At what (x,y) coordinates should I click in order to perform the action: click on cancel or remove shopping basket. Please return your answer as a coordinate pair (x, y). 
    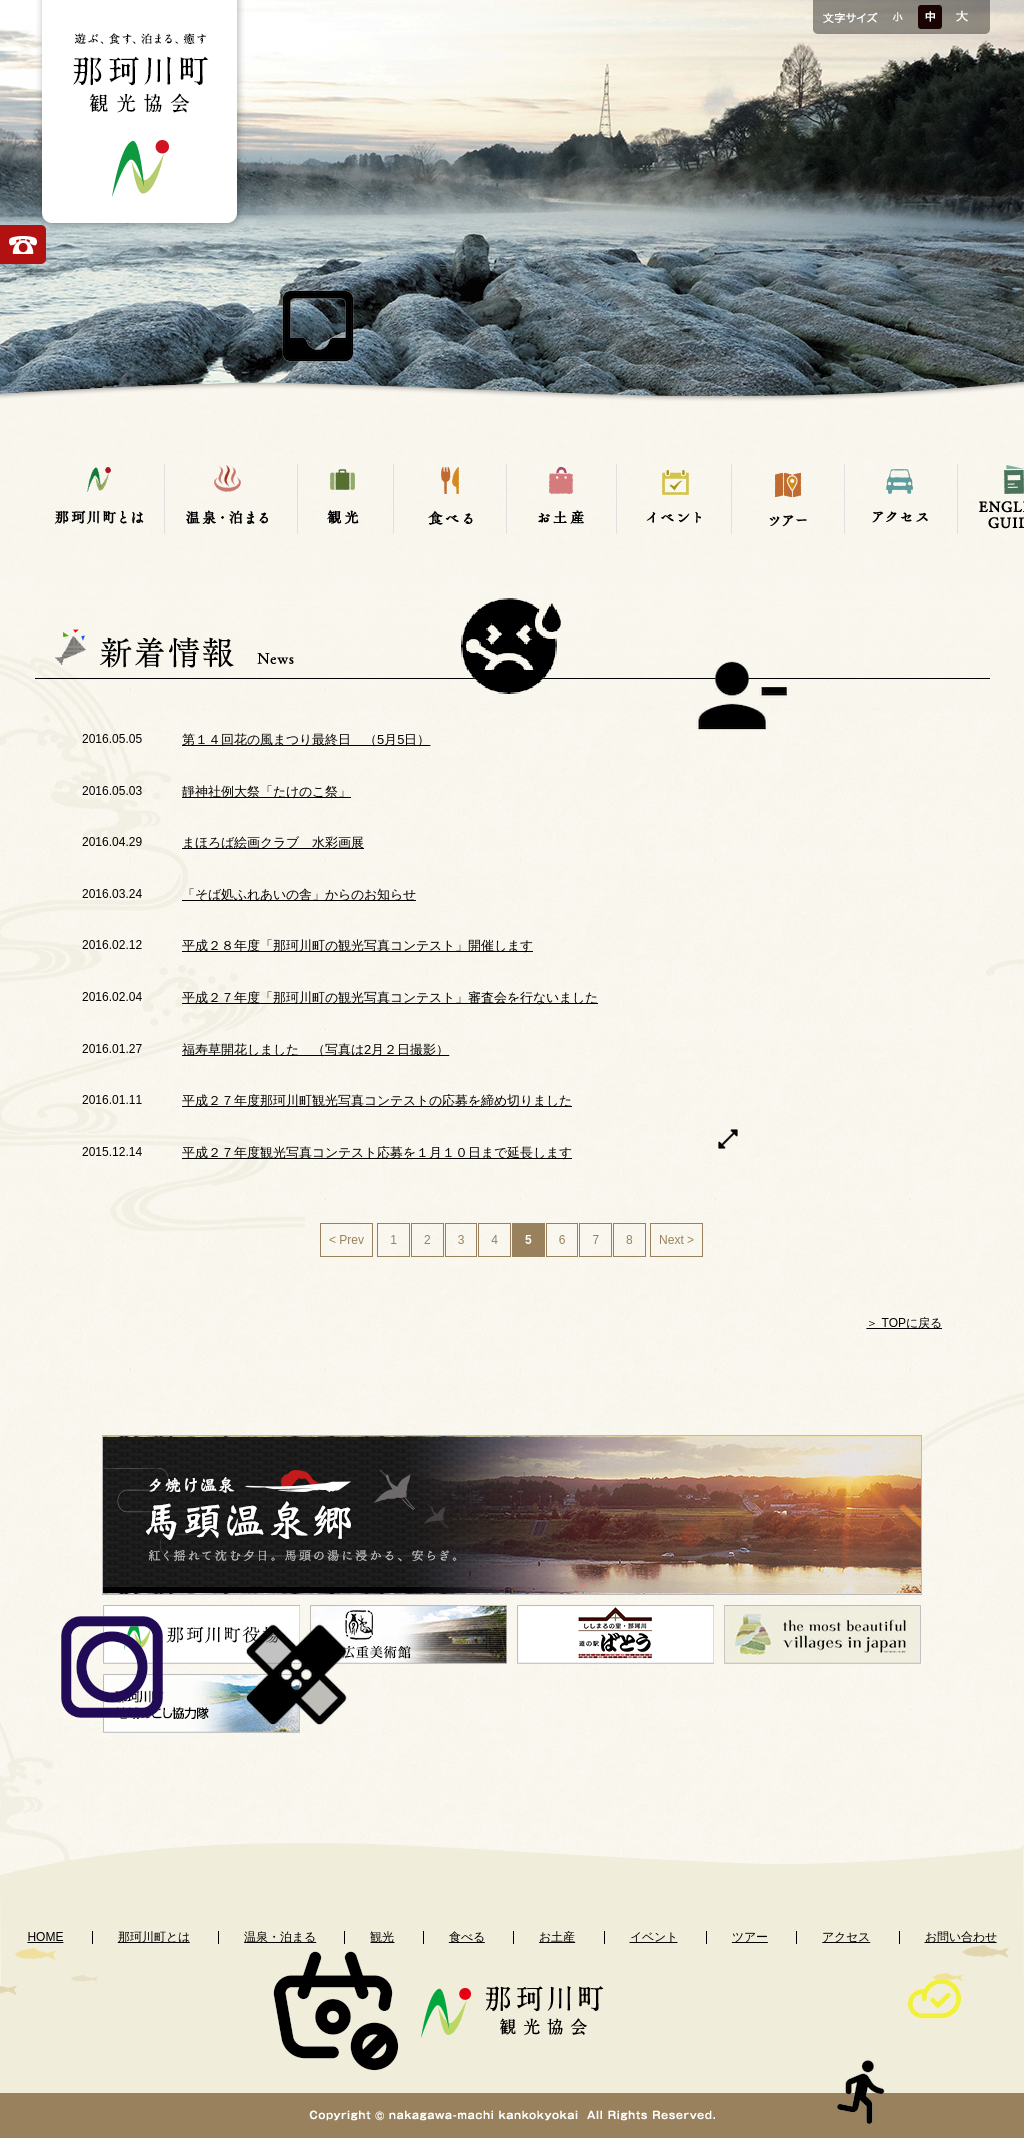
    Looking at the image, I should click on (333, 2005).